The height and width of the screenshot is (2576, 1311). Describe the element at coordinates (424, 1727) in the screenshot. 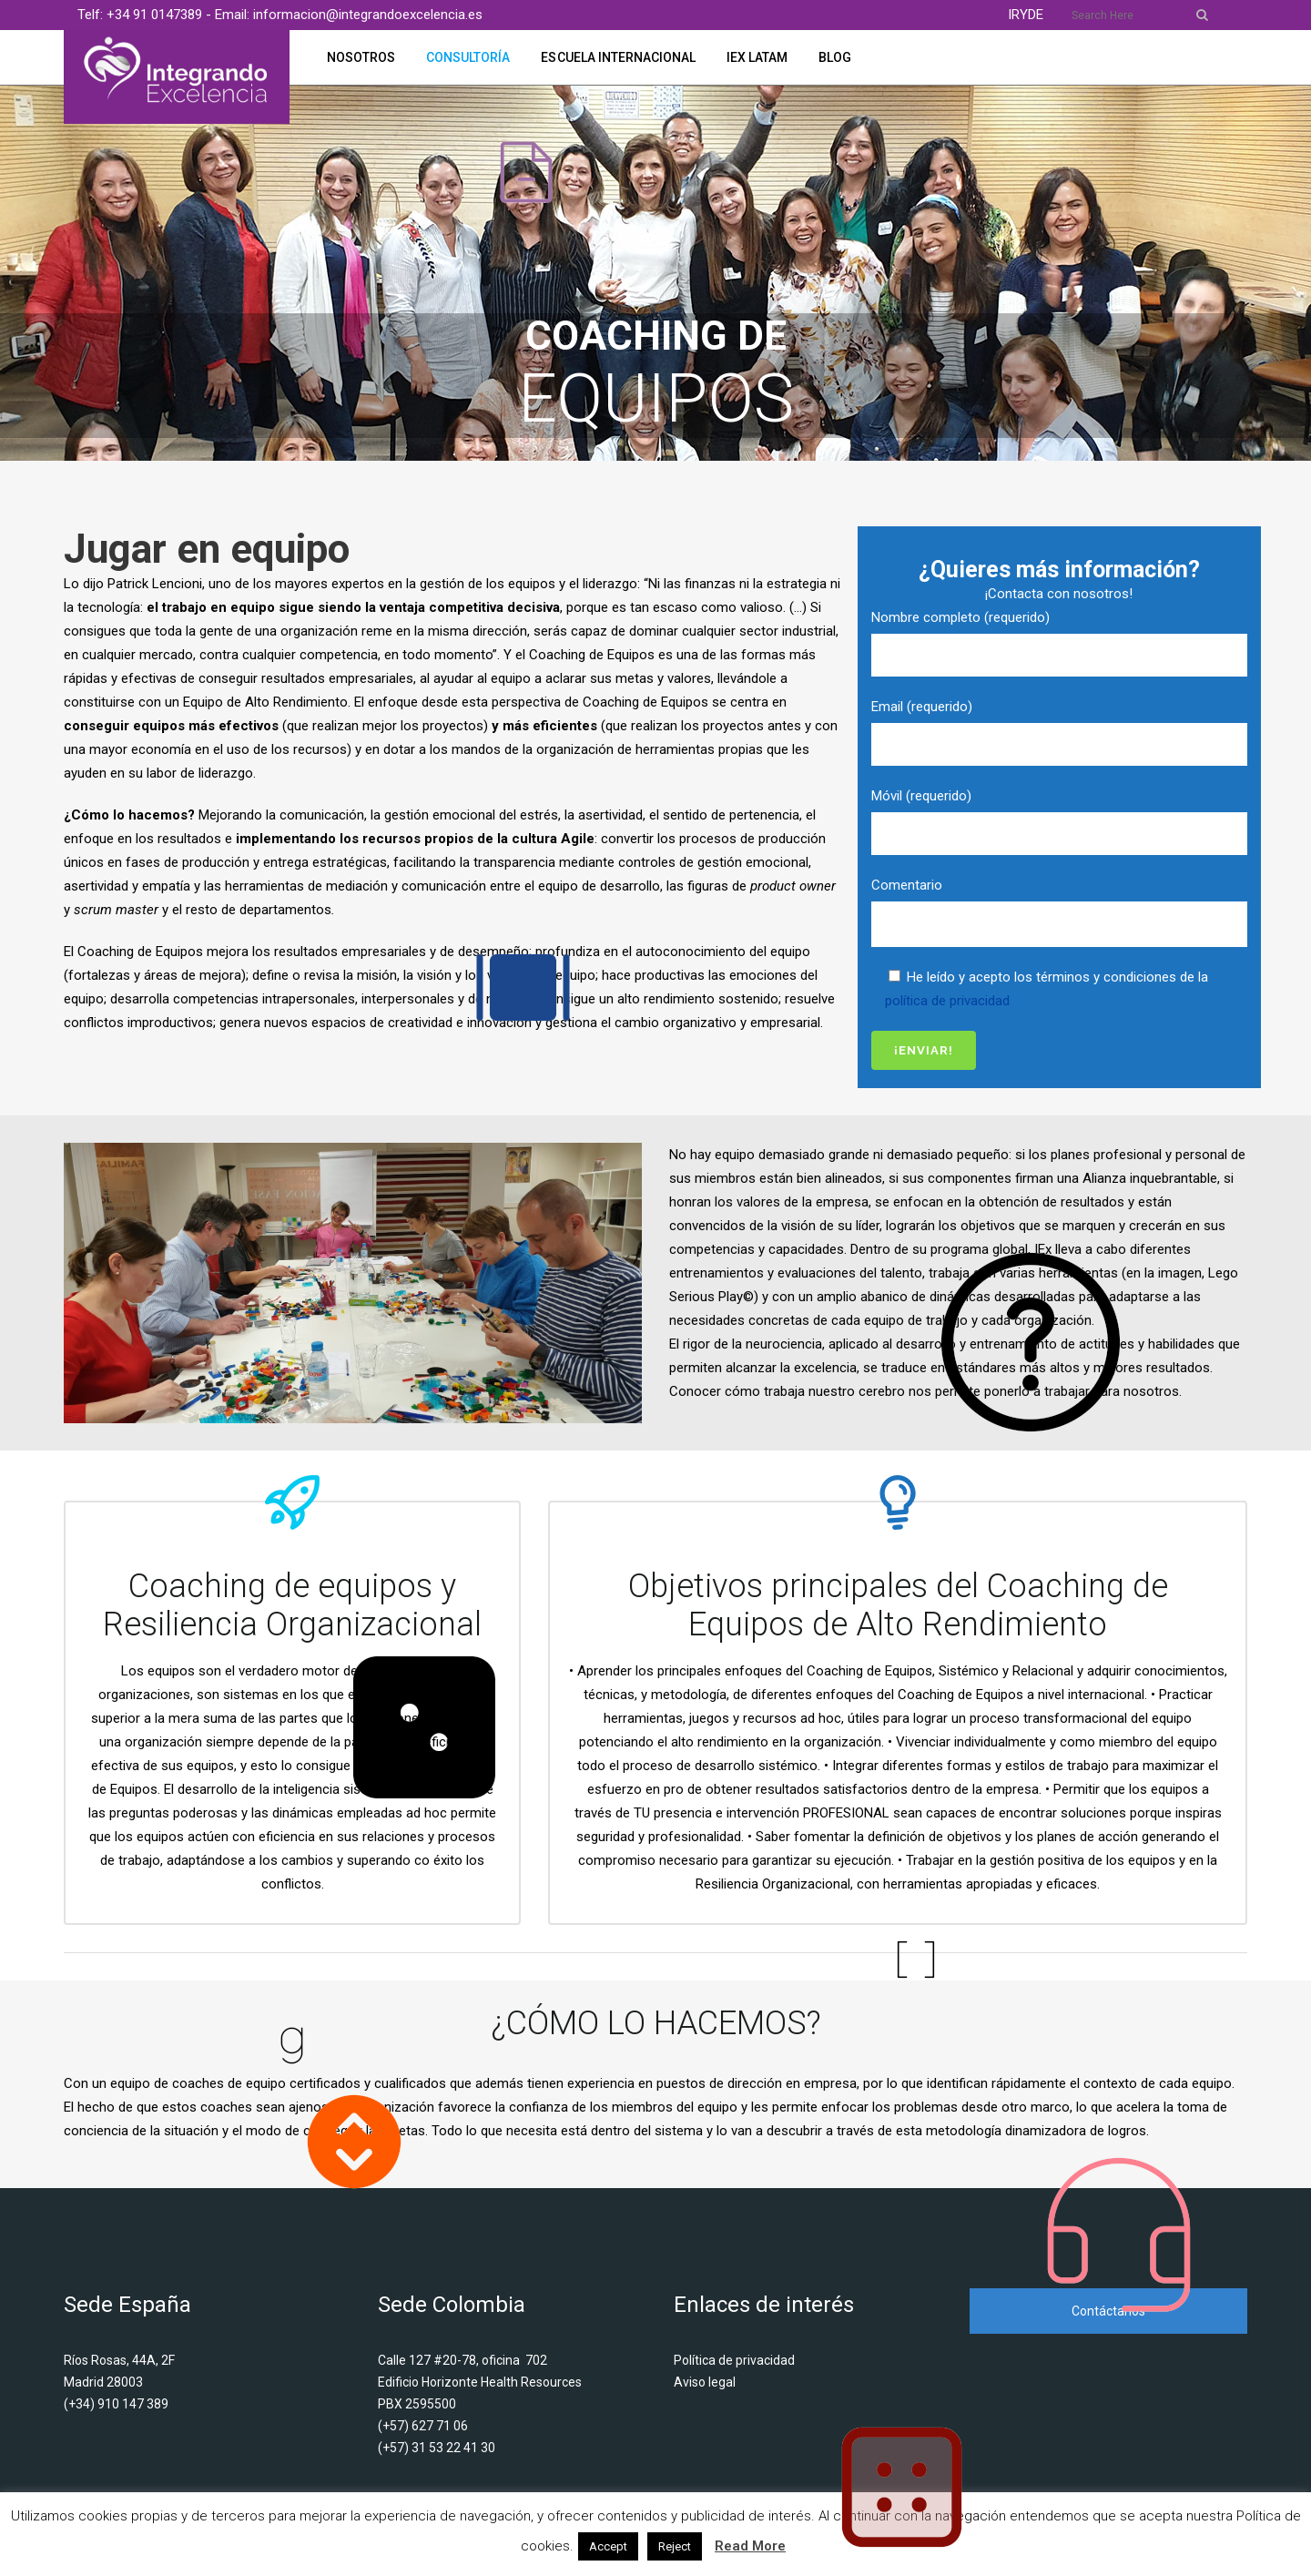

I see `roll dice or randomize selection` at that location.